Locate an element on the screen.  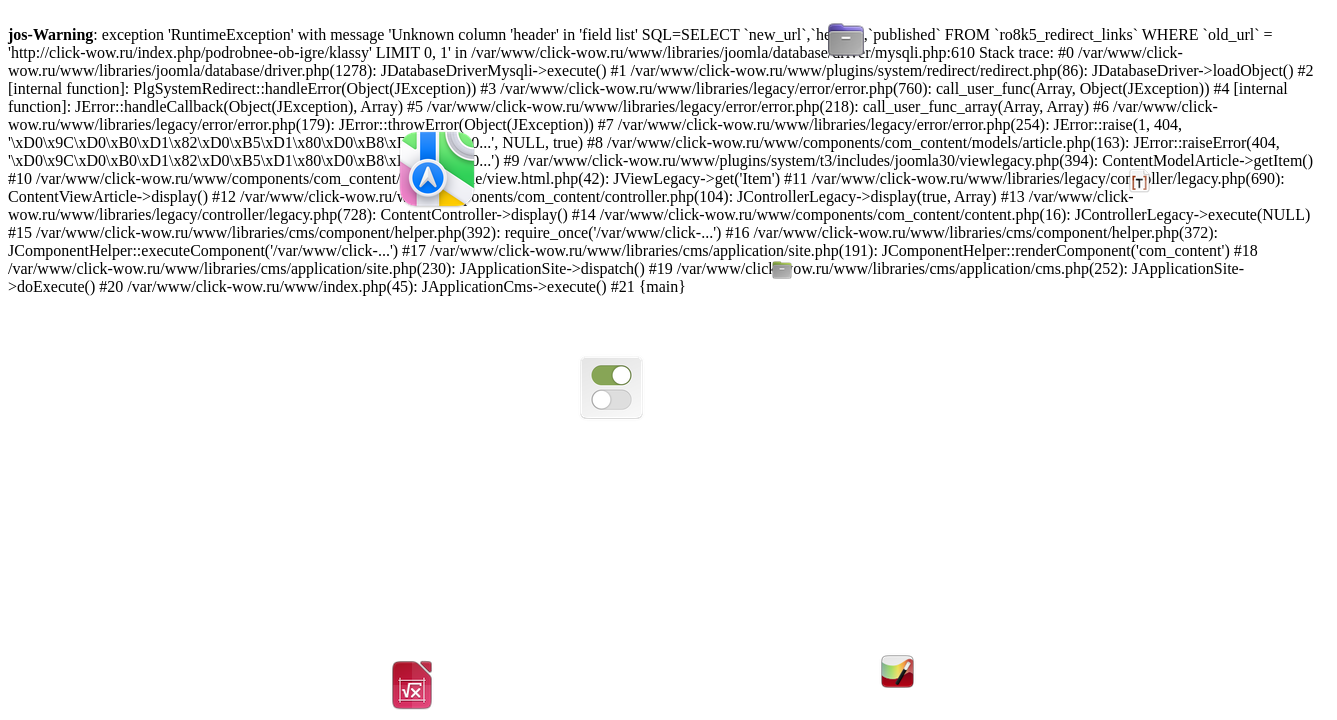
open the file manager application is located at coordinates (846, 39).